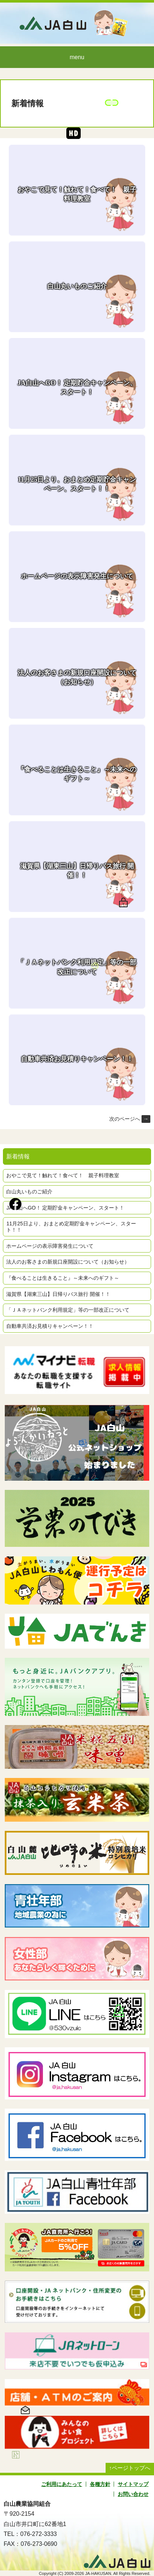  Describe the element at coordinates (16, 2455) in the screenshot. I see `access hardware or circuit settings` at that location.